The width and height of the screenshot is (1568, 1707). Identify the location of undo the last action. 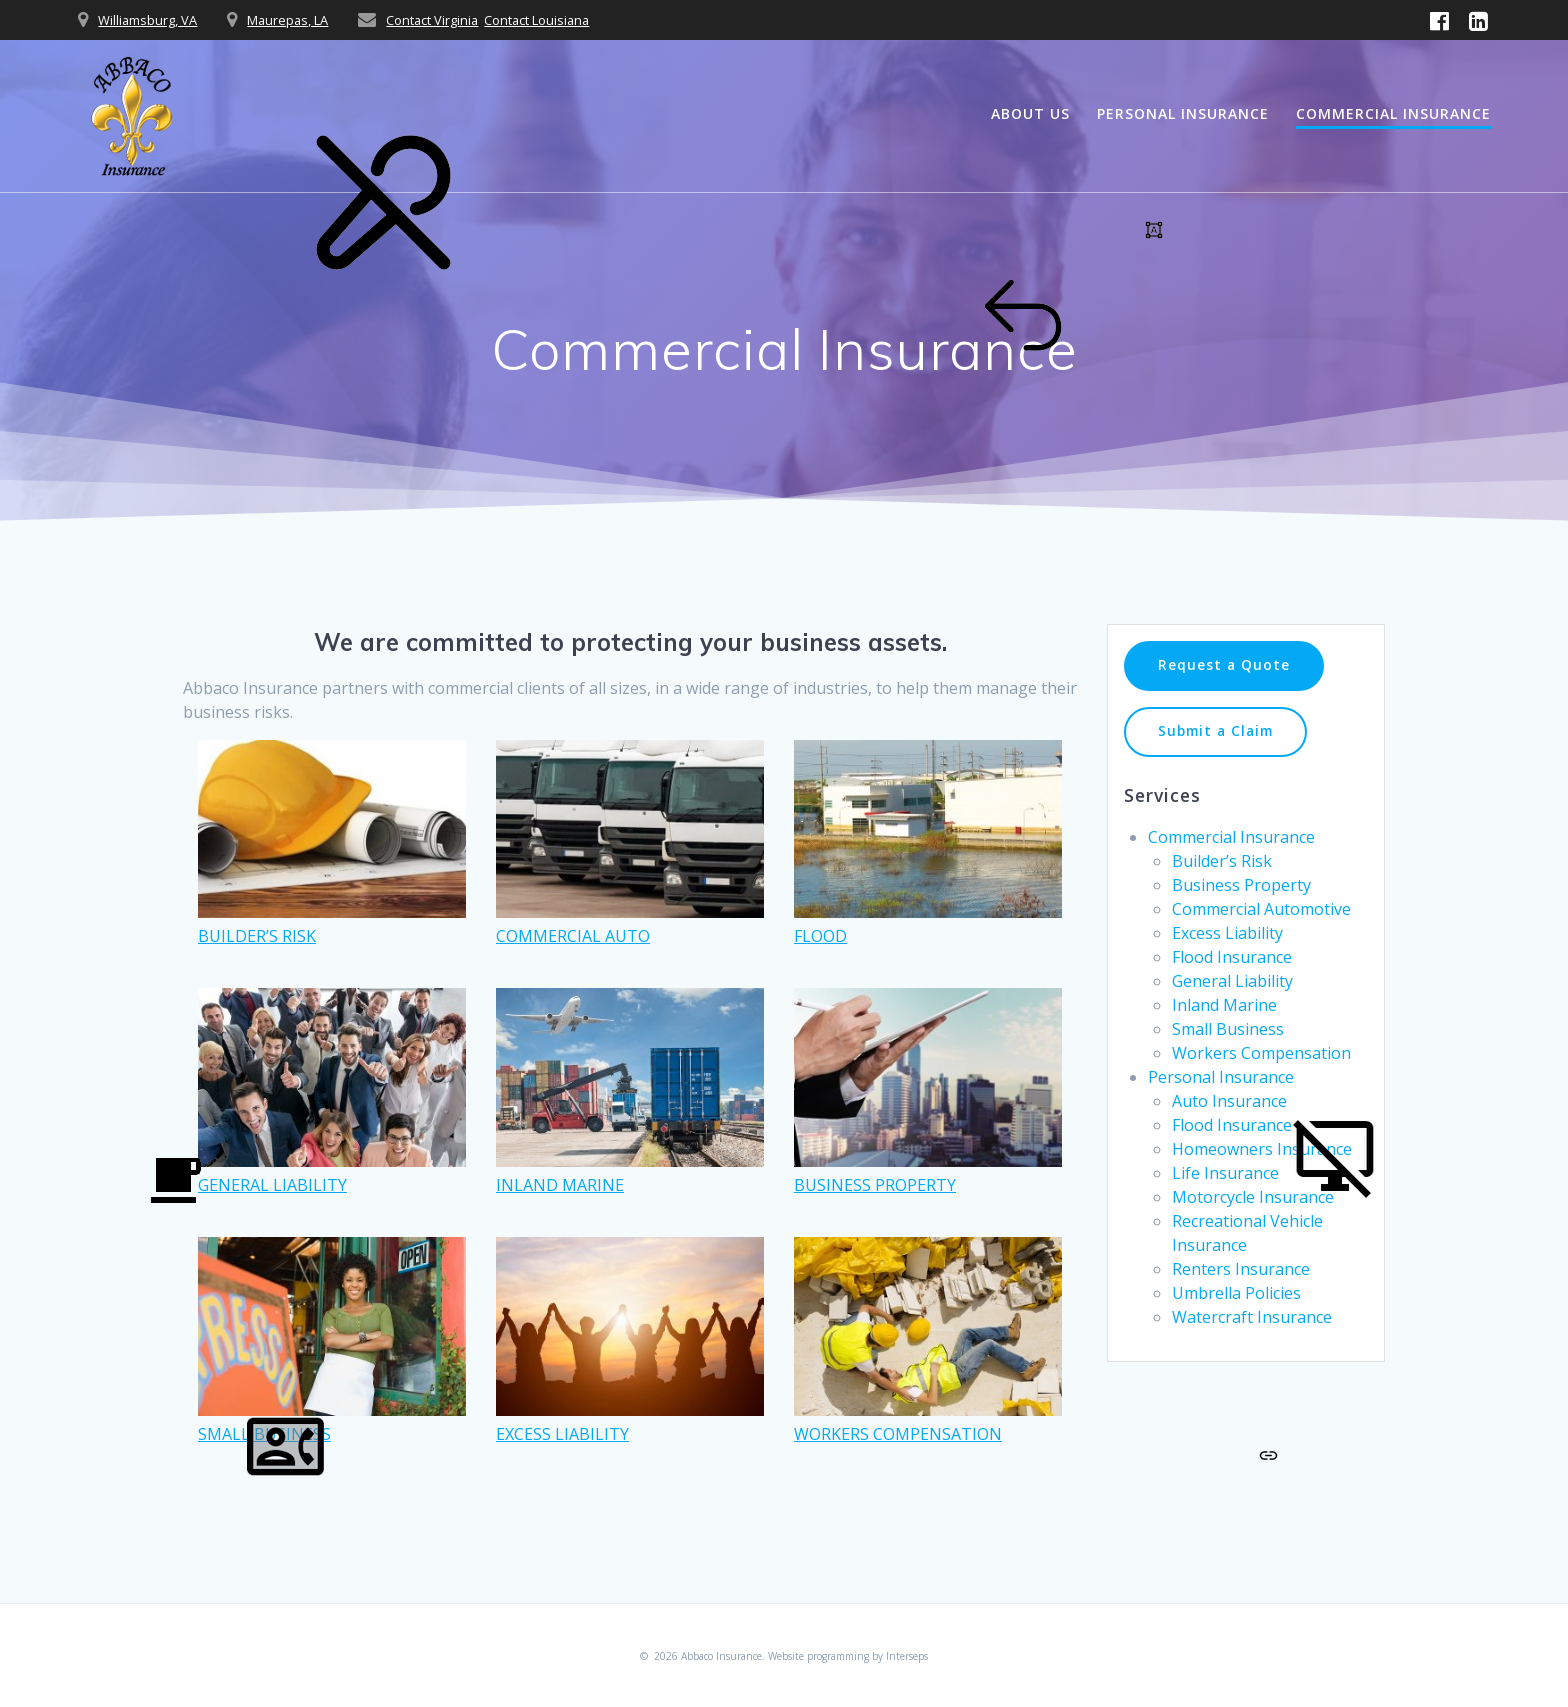
(1022, 317).